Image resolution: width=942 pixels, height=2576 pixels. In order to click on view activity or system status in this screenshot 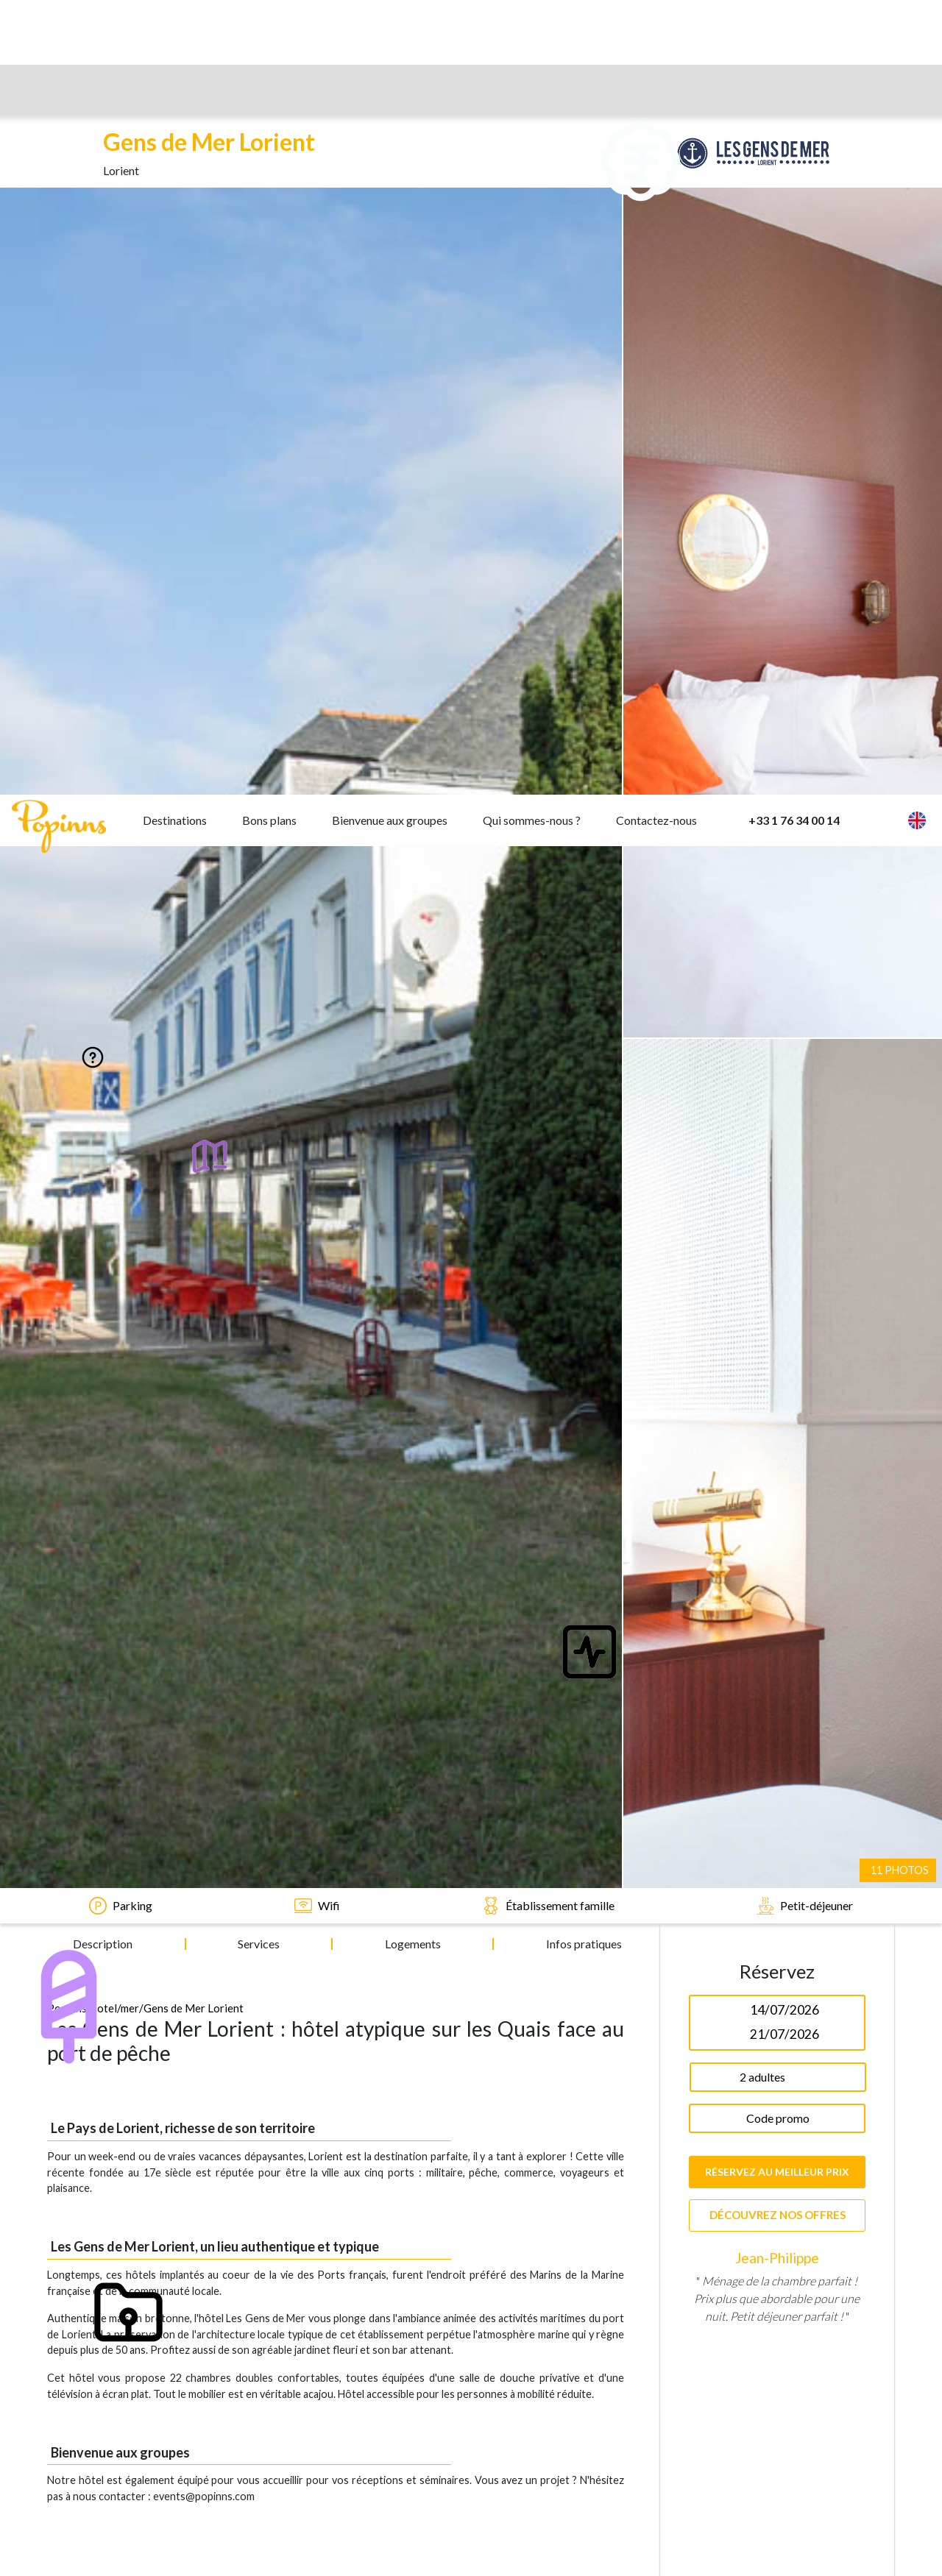, I will do `click(589, 1652)`.